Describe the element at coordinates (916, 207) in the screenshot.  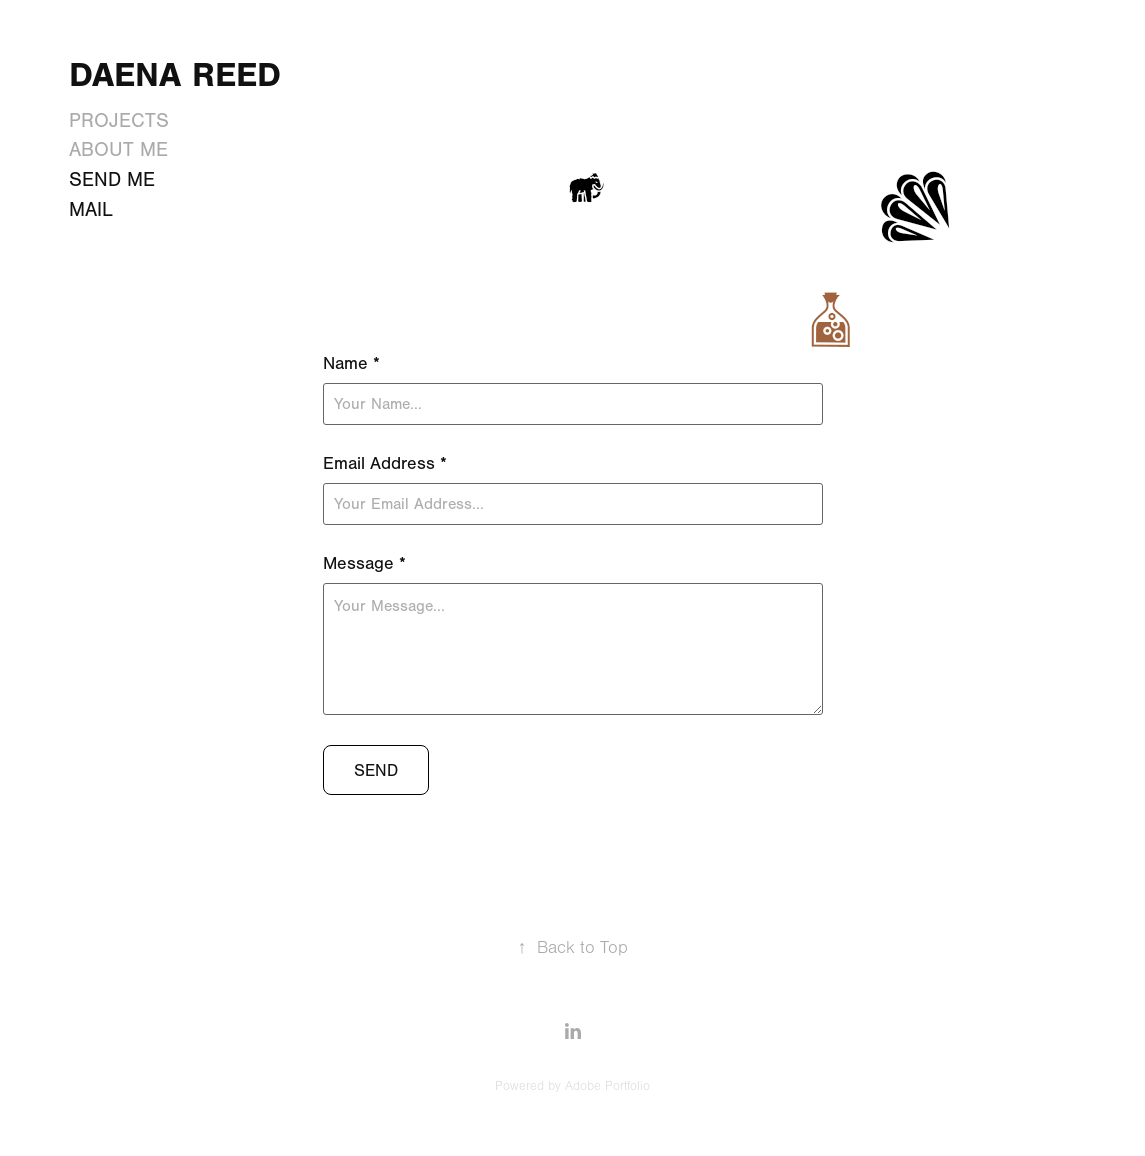
I see `select claw or slash attack ability` at that location.